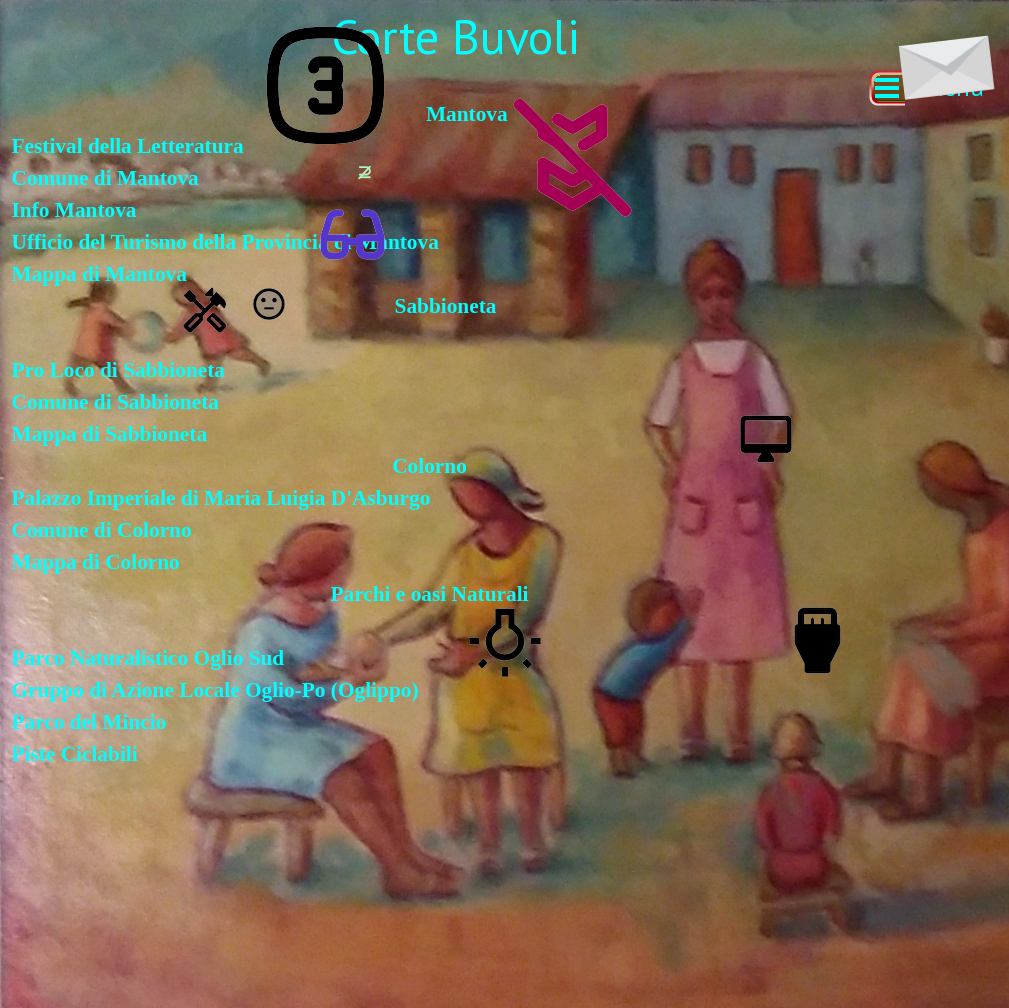  What do you see at coordinates (325, 85) in the screenshot?
I see `indicates step 3 in a multi-step process` at bounding box center [325, 85].